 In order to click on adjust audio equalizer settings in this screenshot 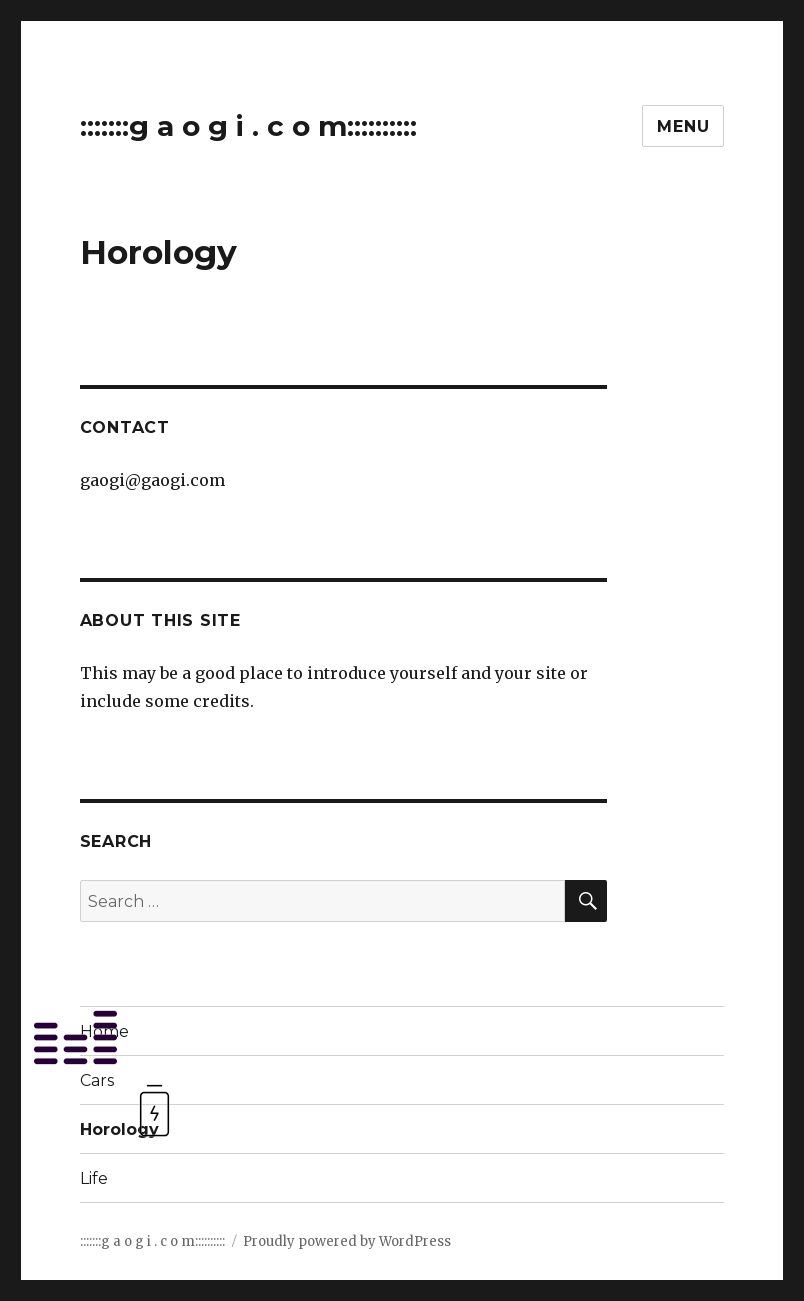, I will do `click(75, 1037)`.